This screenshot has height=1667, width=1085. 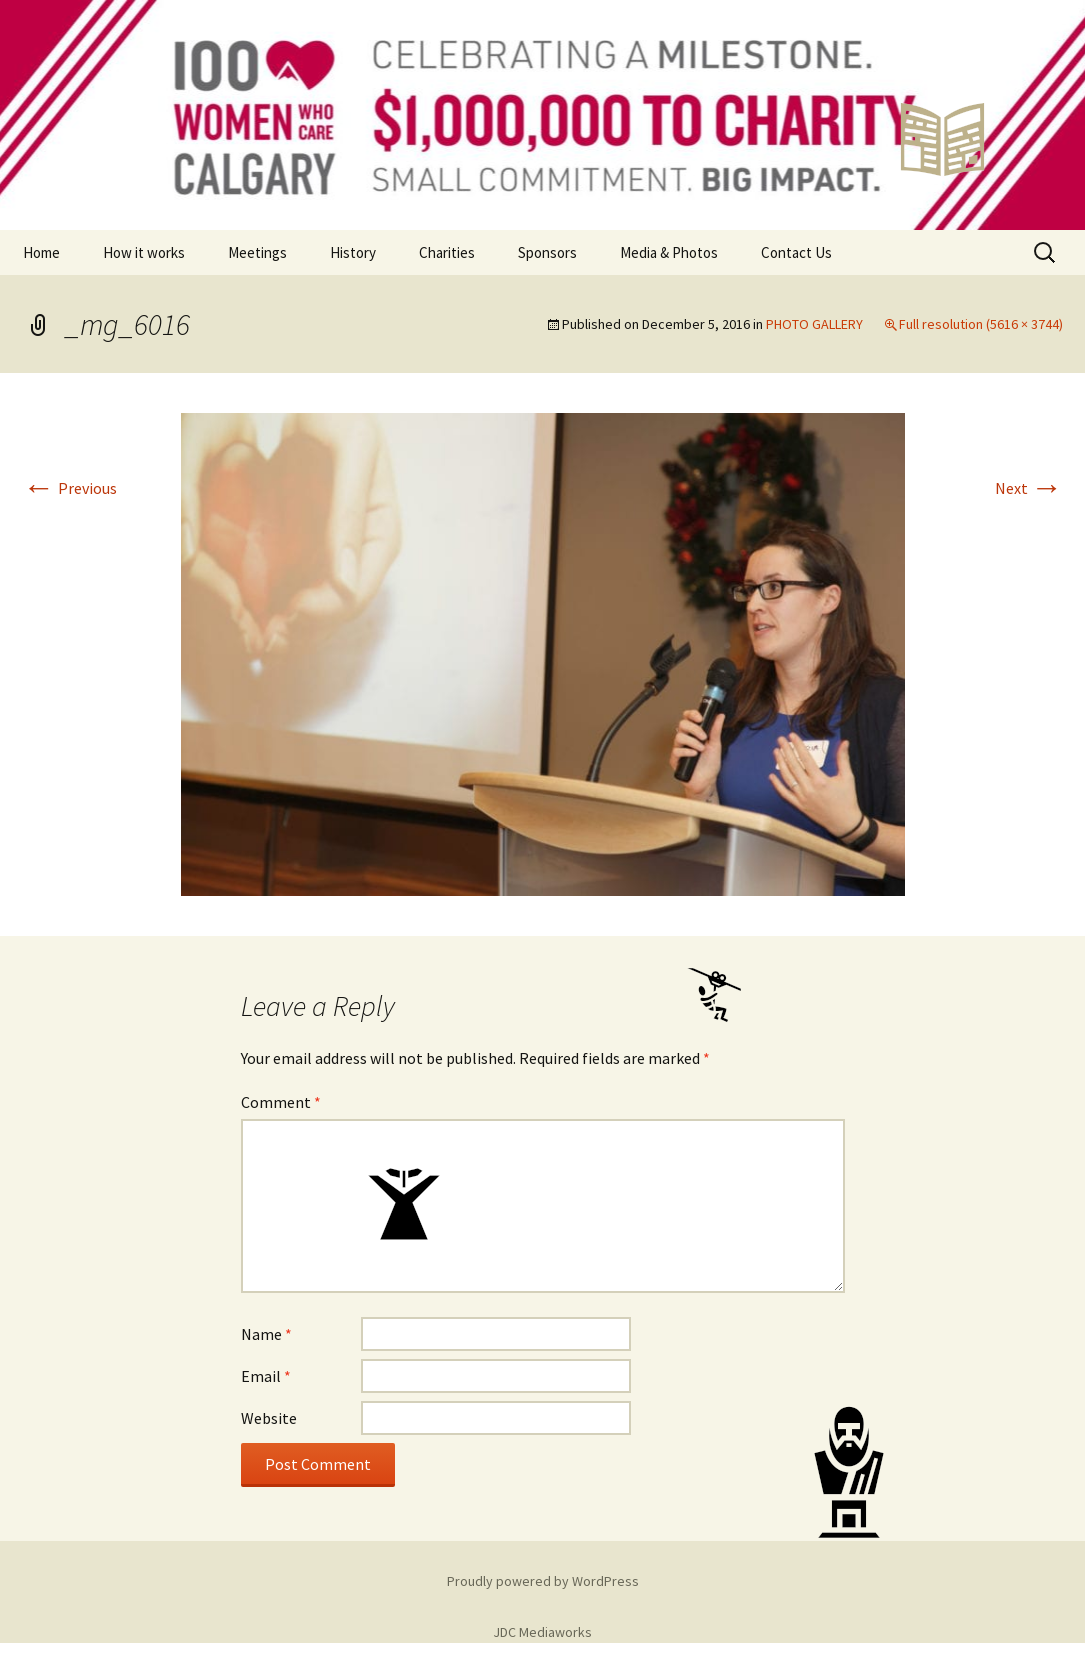 I want to click on access philosophy or humanities content, so click(x=849, y=1470).